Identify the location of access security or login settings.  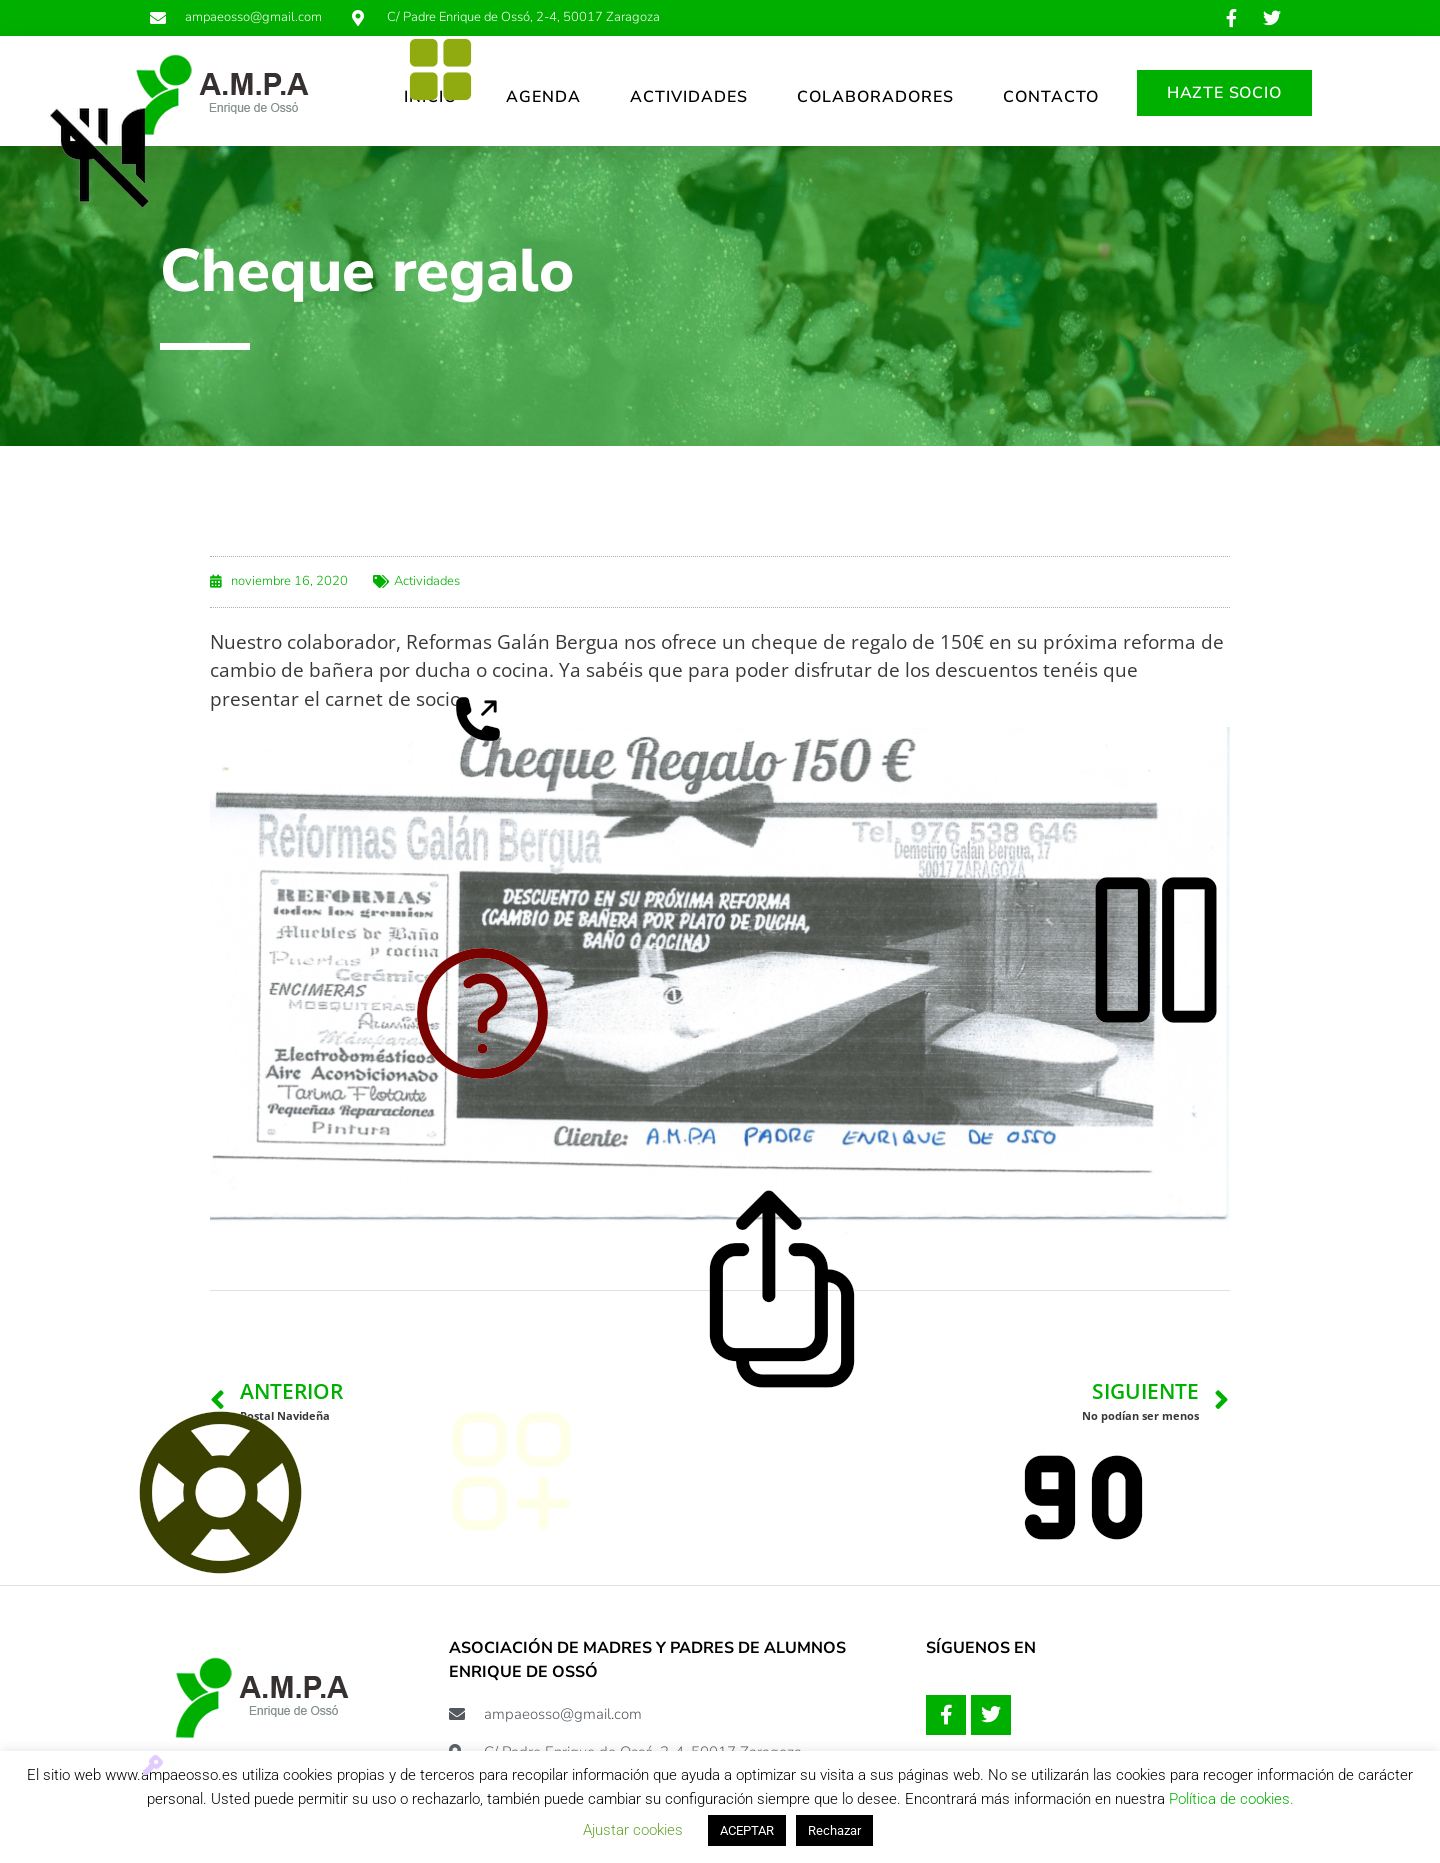
(153, 1765).